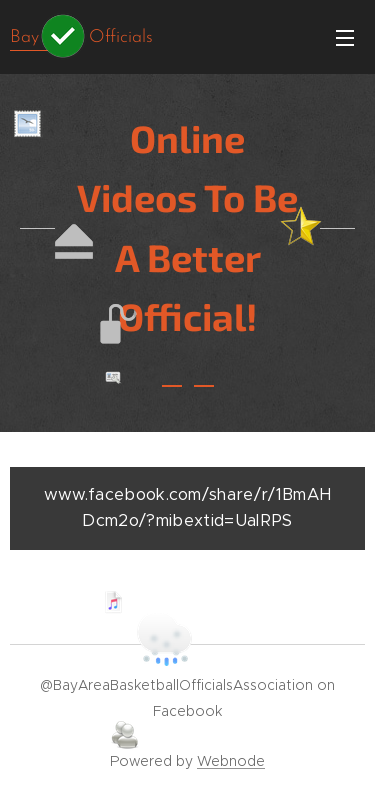  I want to click on generic audio file icon, so click(113, 602).